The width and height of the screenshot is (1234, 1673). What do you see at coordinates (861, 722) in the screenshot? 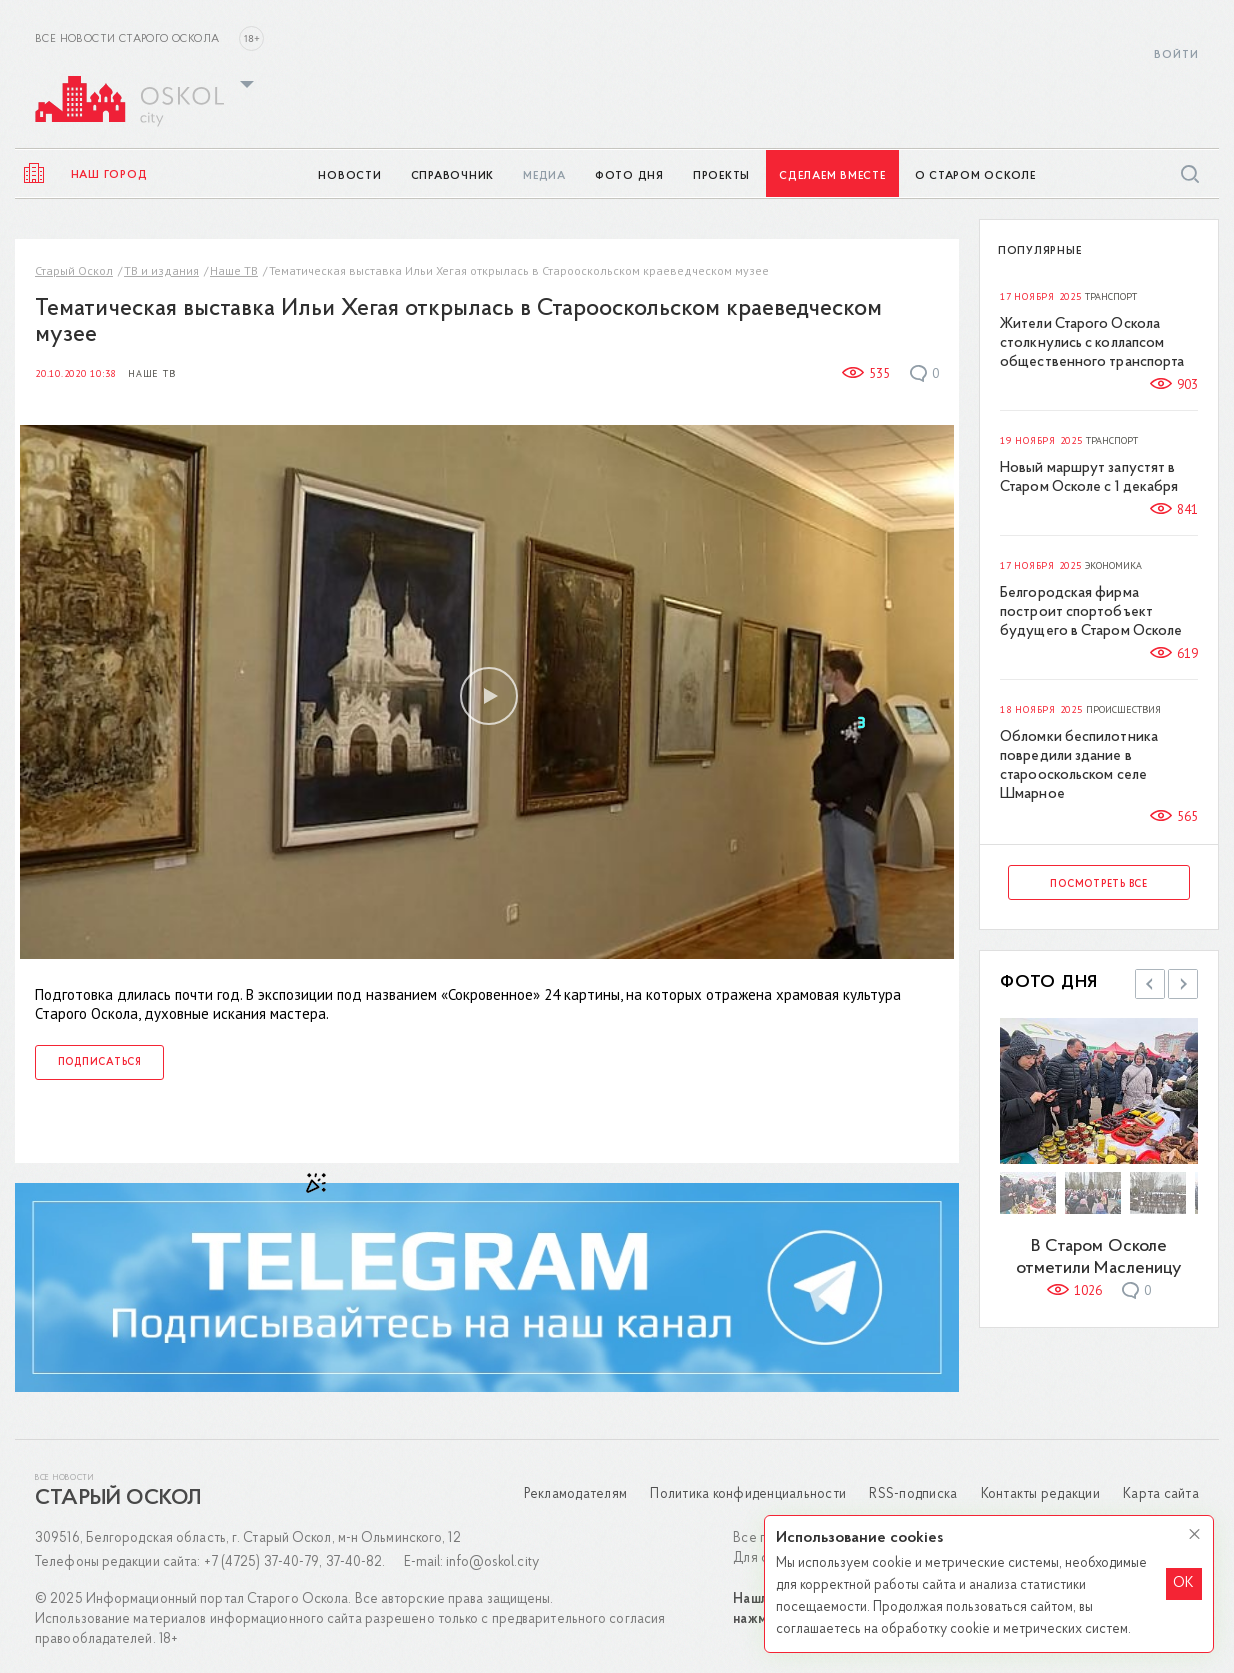
I see `indicates step 3 in a multi-step process` at bounding box center [861, 722].